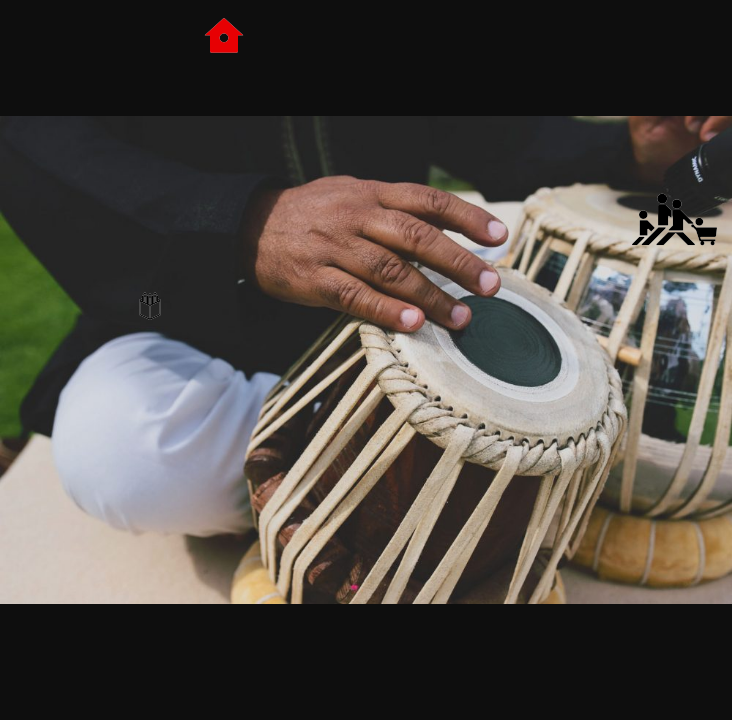 The width and height of the screenshot is (732, 720). Describe the element at coordinates (224, 37) in the screenshot. I see `navigate to home screen` at that location.